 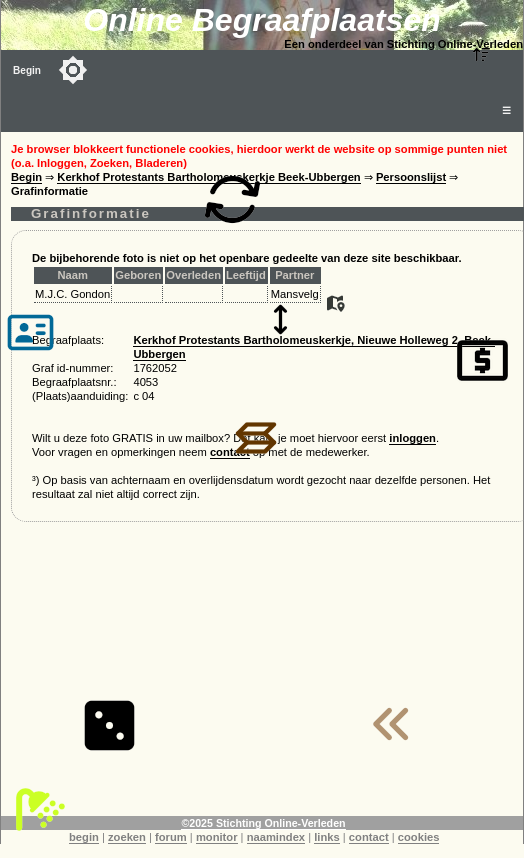 What do you see at coordinates (232, 199) in the screenshot?
I see `sync data across devices` at bounding box center [232, 199].